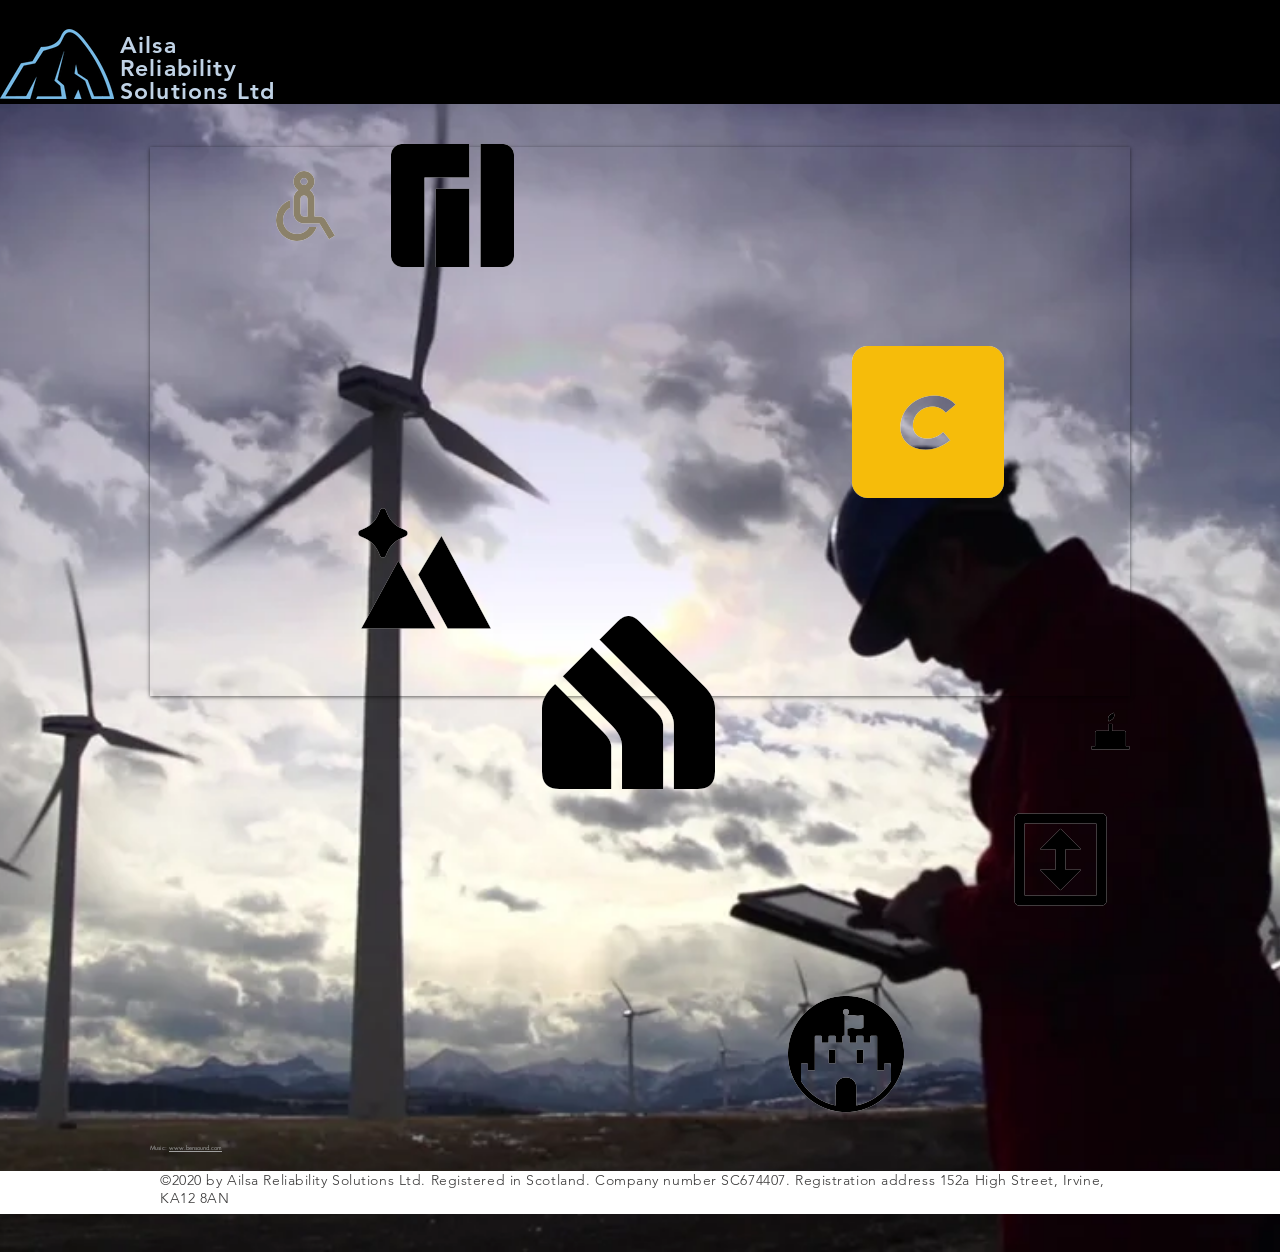 Image resolution: width=1280 pixels, height=1252 pixels. What do you see at coordinates (423, 573) in the screenshot?
I see `generate AI-enhanced landscape images` at bounding box center [423, 573].